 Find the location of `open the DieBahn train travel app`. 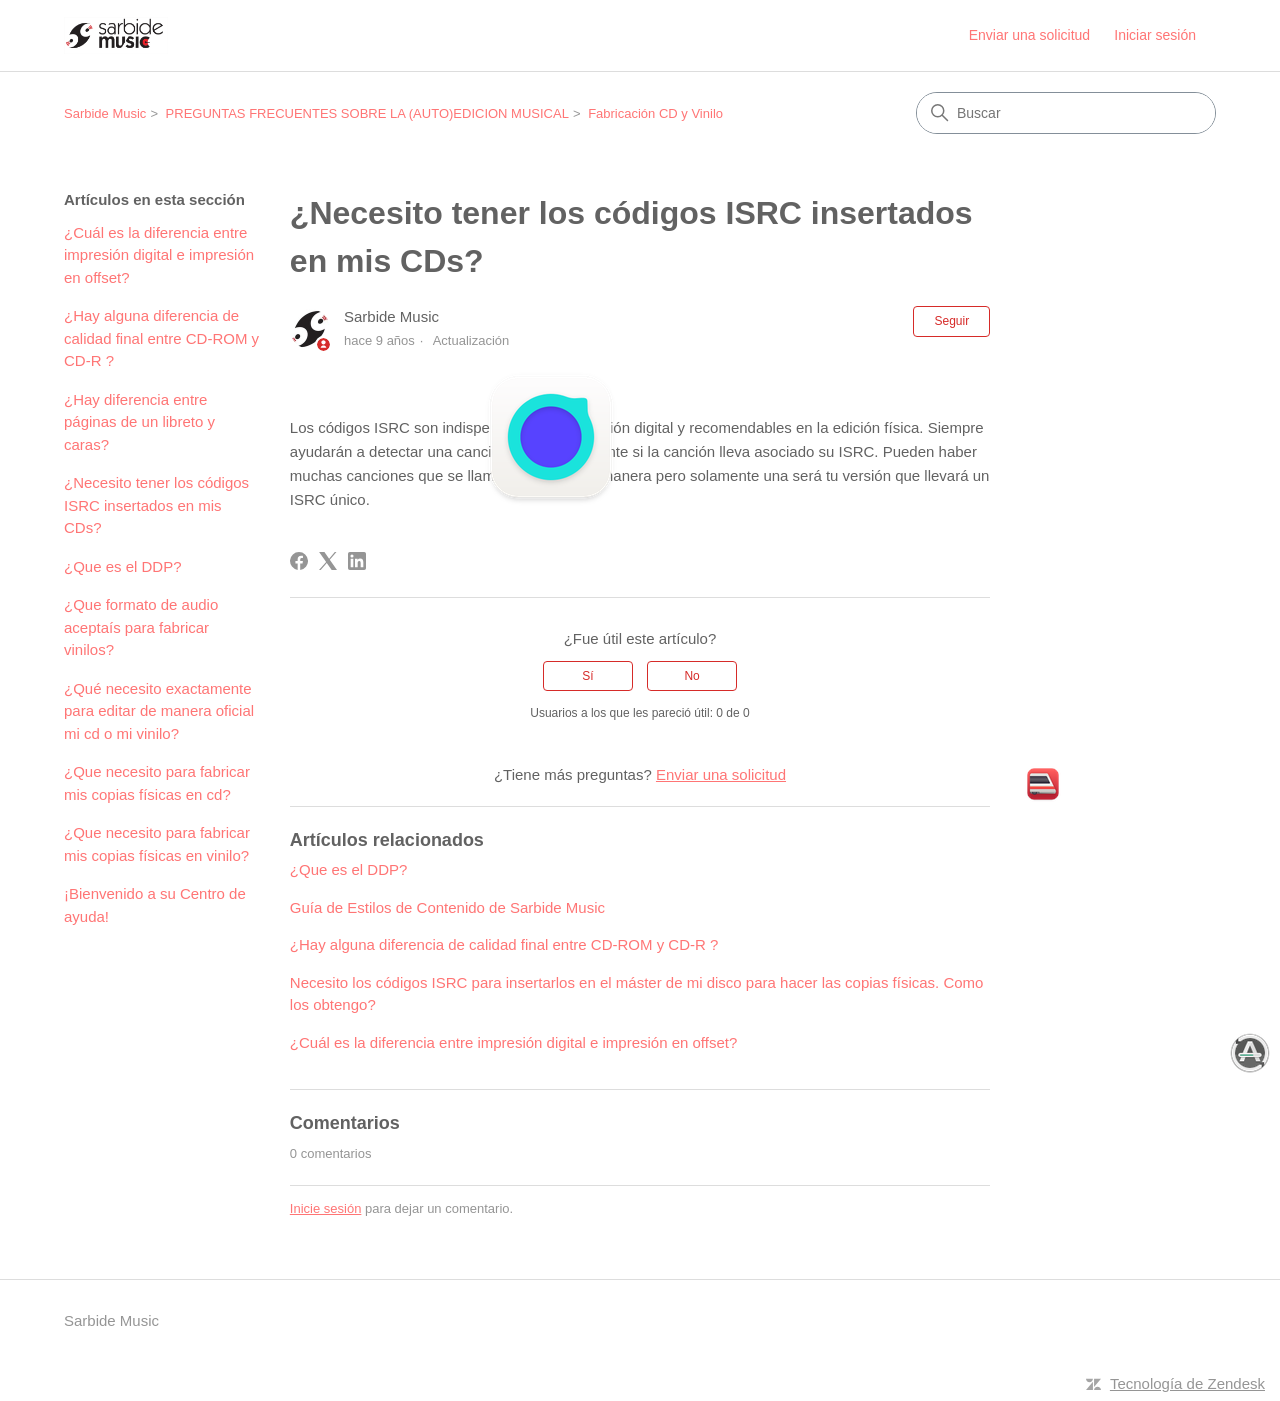

open the DieBahn train travel app is located at coordinates (1043, 784).